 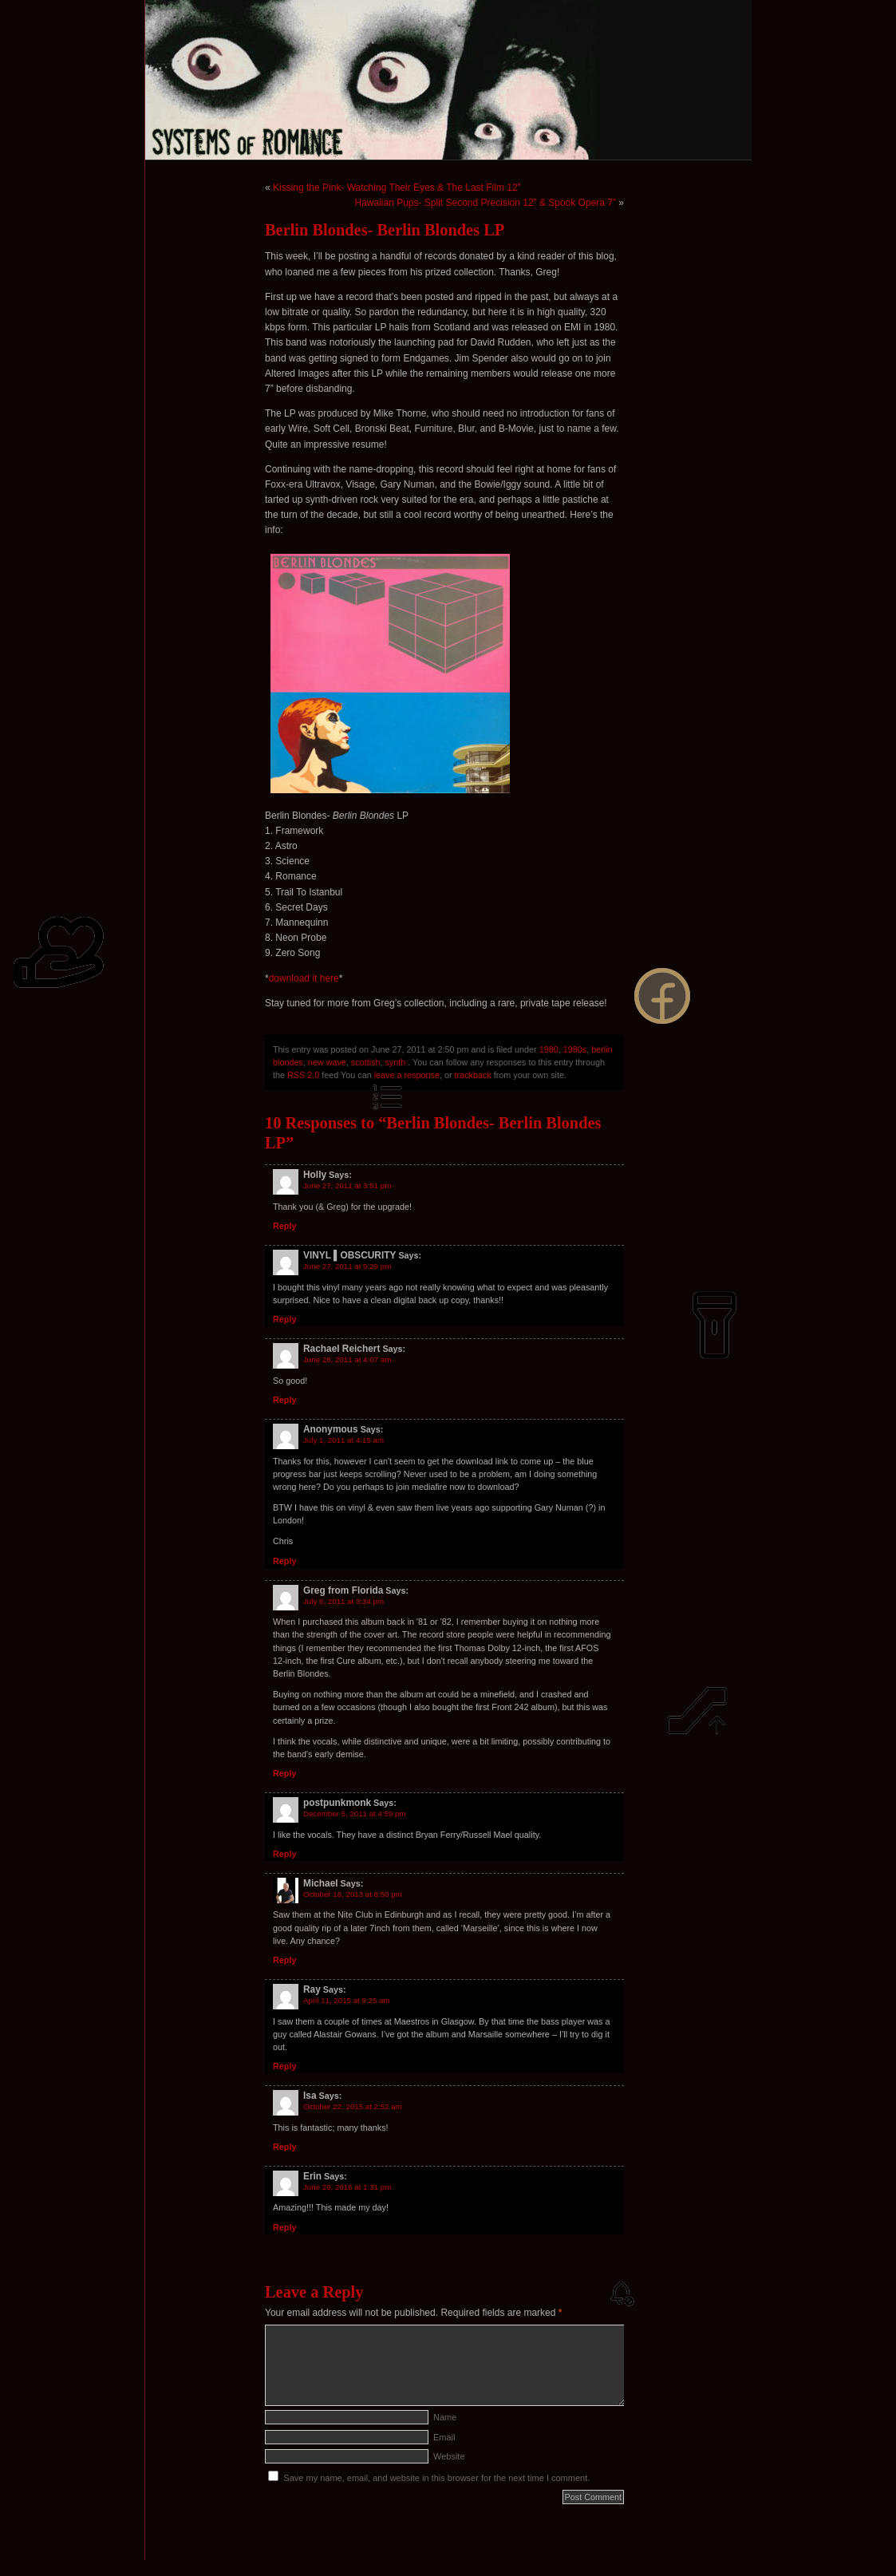 I want to click on donate or give to charity, so click(x=61, y=954).